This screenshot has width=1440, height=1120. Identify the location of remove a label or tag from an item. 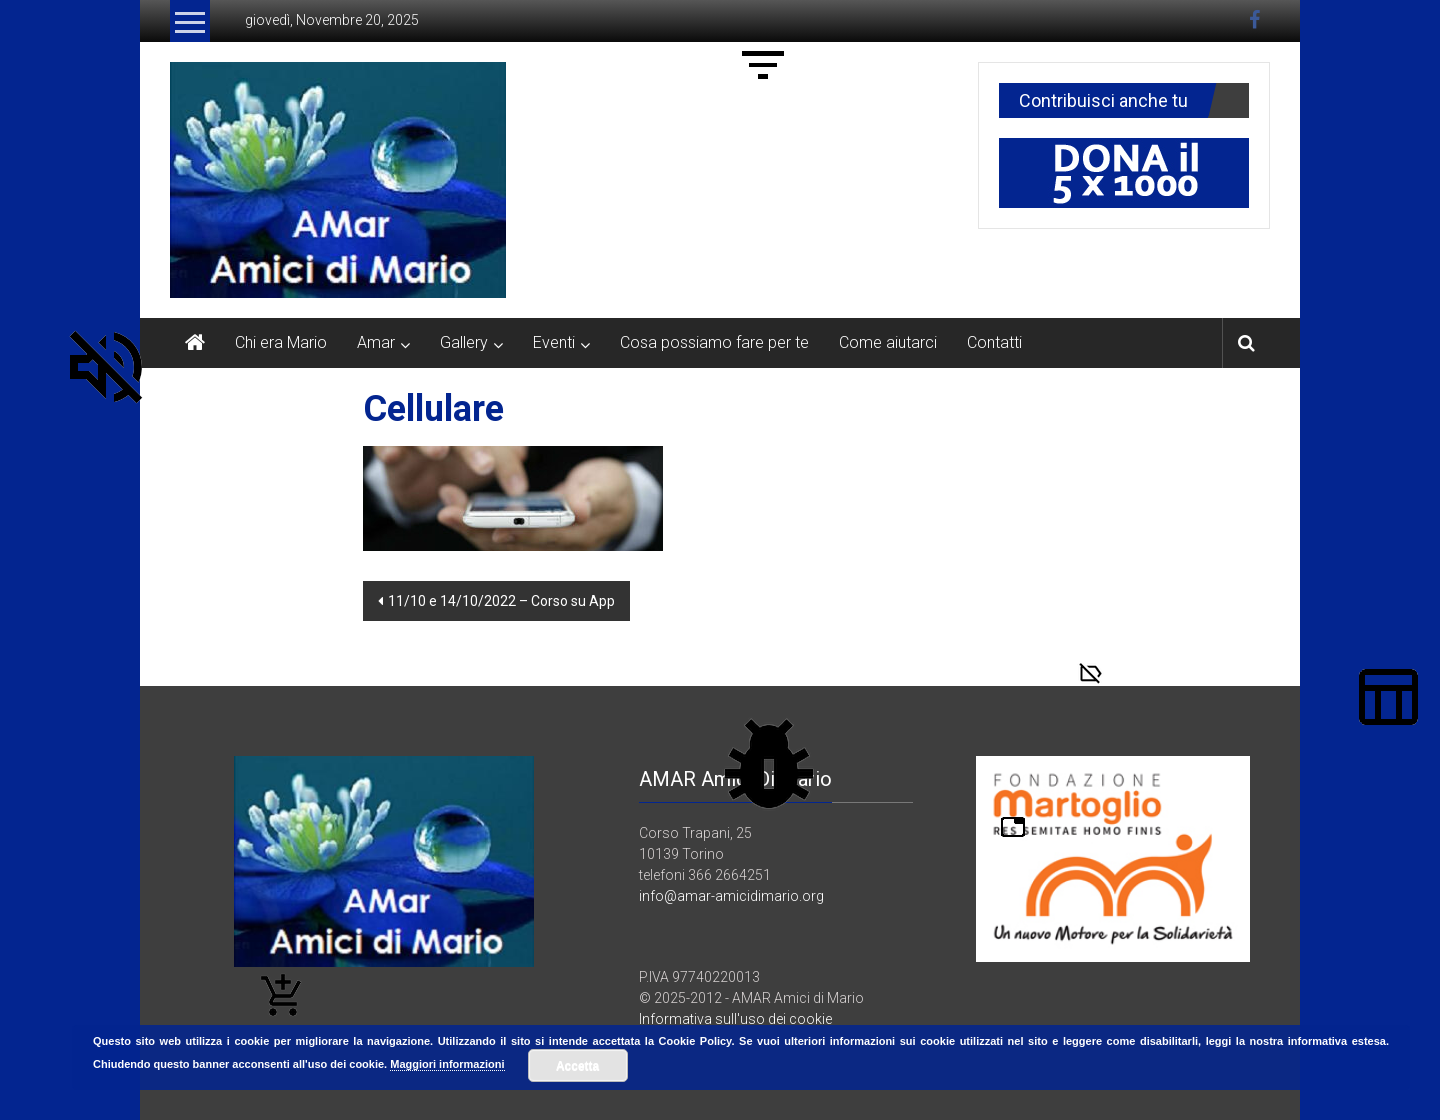
(1090, 673).